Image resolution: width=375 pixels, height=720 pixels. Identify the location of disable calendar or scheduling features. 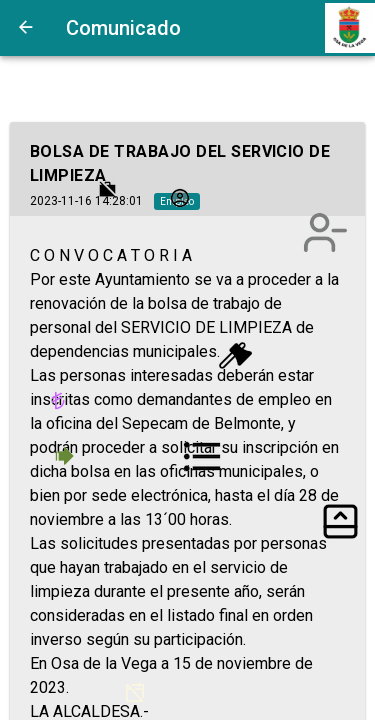
(135, 693).